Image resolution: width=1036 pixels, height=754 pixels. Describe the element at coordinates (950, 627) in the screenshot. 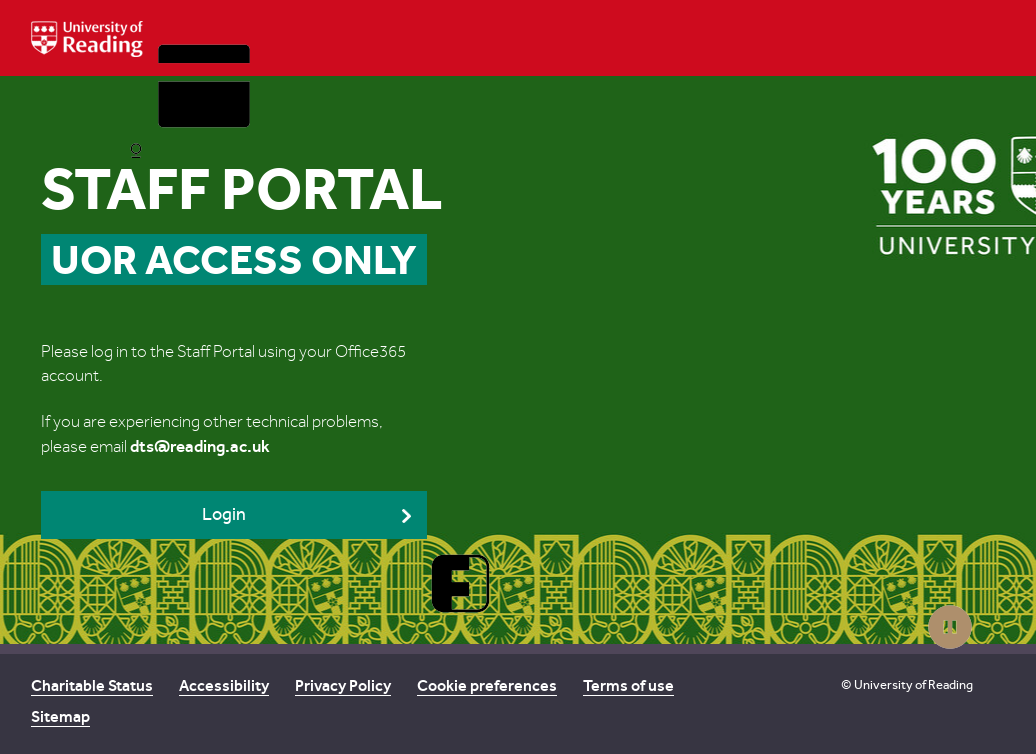

I see `pause media playback` at that location.